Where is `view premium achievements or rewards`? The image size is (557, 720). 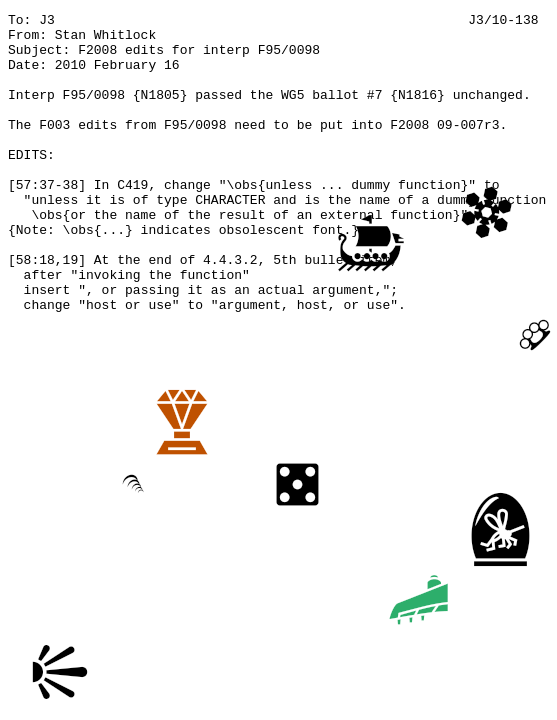 view premium achievements or rewards is located at coordinates (182, 421).